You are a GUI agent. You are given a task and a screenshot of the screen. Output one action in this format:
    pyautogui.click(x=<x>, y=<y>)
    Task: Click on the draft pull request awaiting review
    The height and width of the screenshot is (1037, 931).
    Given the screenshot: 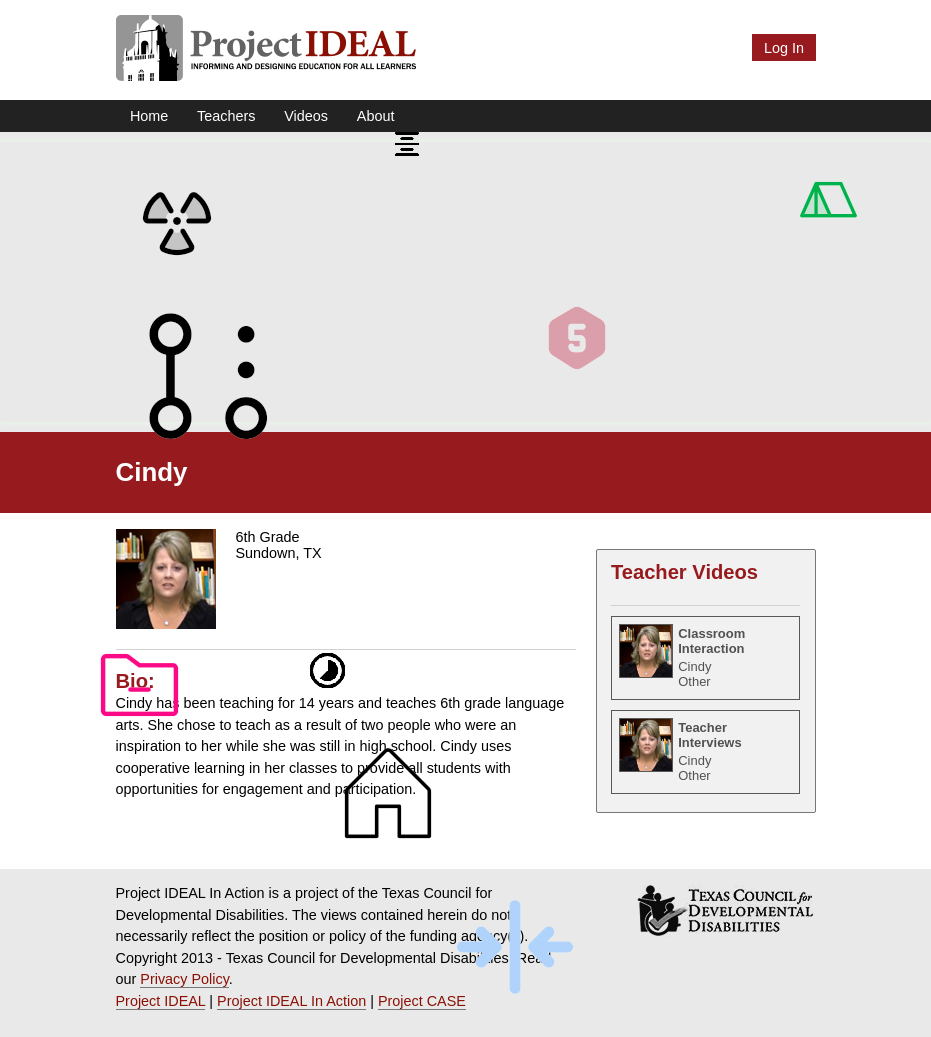 What is the action you would take?
    pyautogui.click(x=208, y=372)
    